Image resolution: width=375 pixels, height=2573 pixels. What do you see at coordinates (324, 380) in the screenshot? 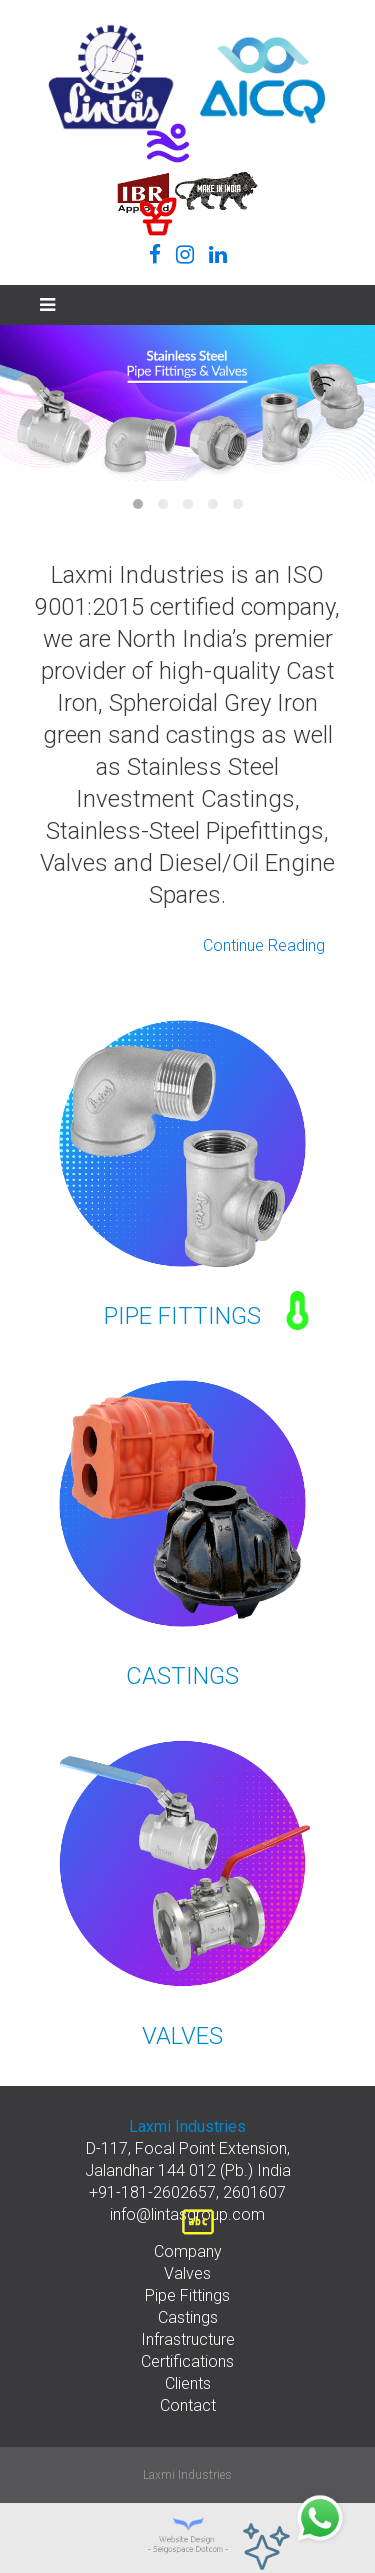
I see `indicates moderate wifi signal strength` at bounding box center [324, 380].